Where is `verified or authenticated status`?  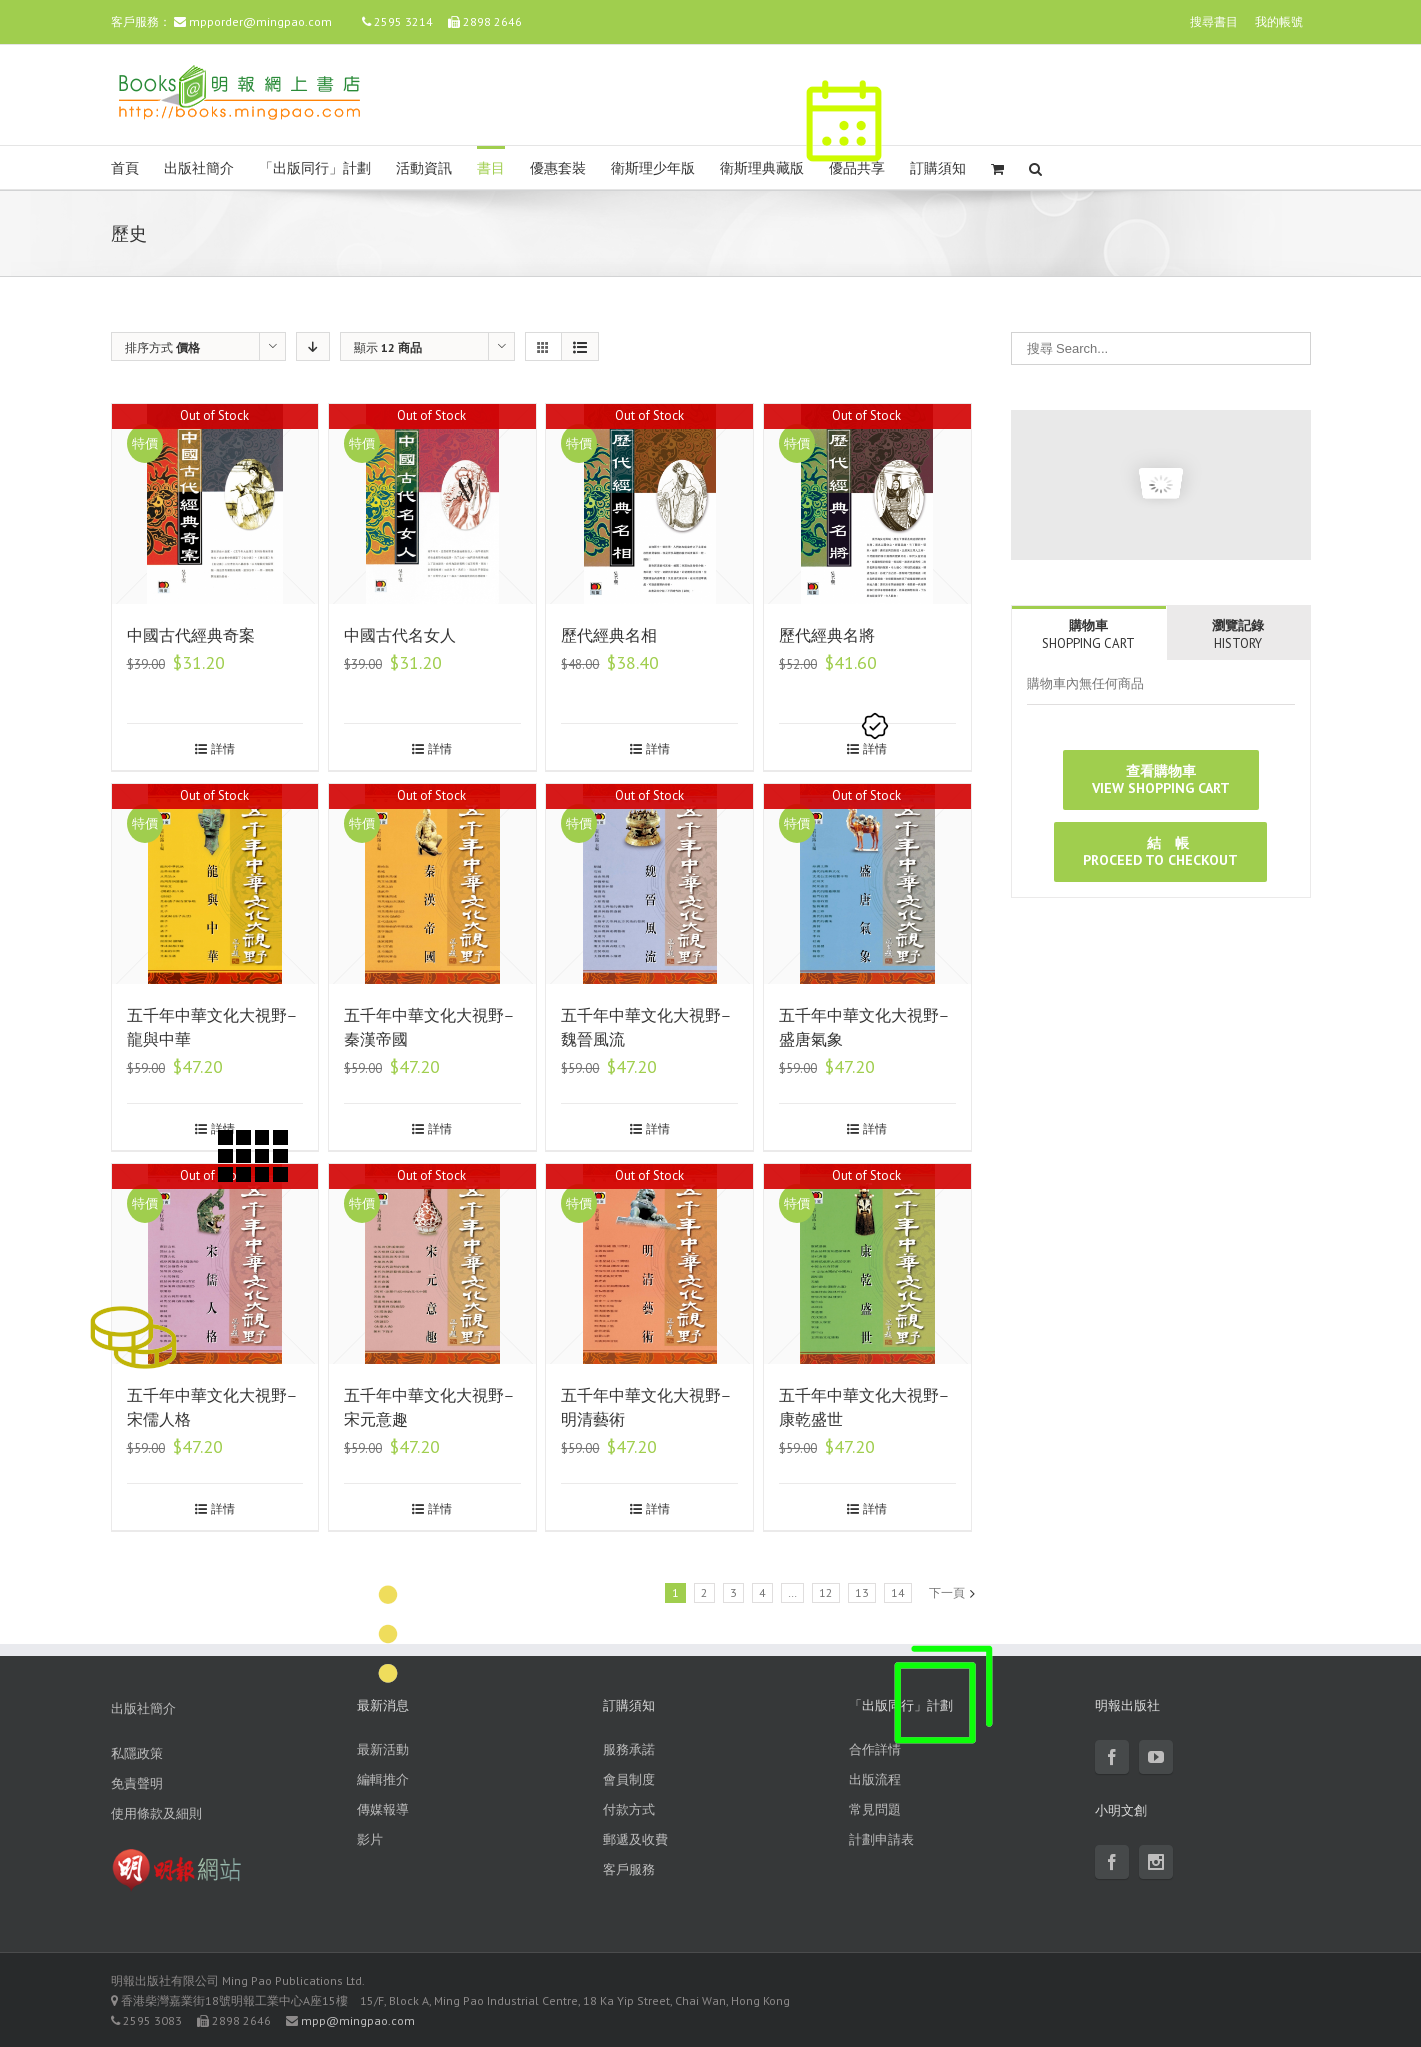
verified or authenticated status is located at coordinates (875, 726).